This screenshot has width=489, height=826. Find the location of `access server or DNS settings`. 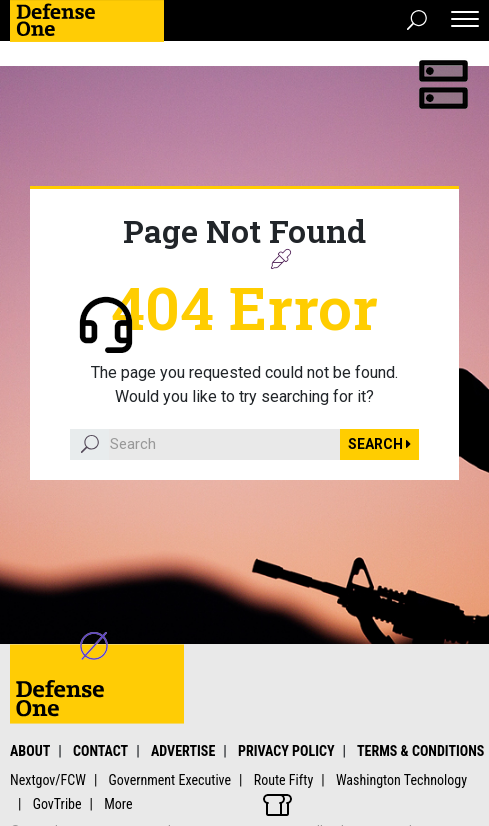

access server or DNS settings is located at coordinates (443, 84).